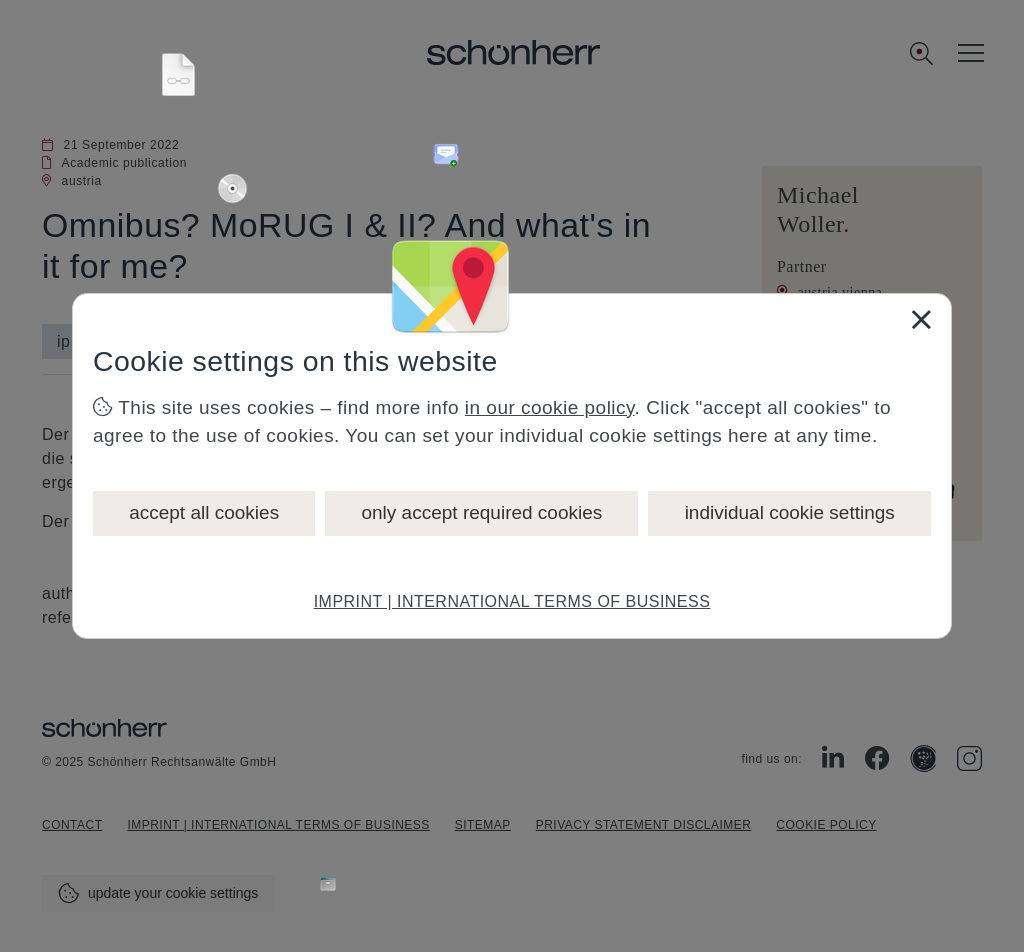 Image resolution: width=1024 pixels, height=952 pixels. What do you see at coordinates (178, 75) in the screenshot?
I see `a windows shortcut file (.lnk)` at bounding box center [178, 75].